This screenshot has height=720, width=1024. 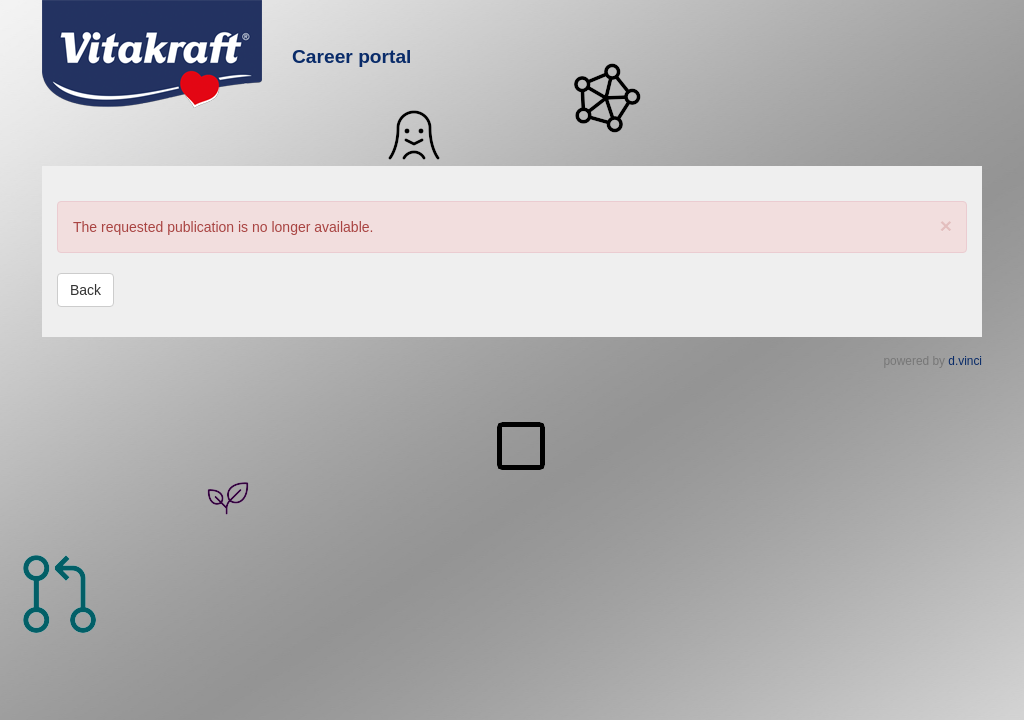 What do you see at coordinates (521, 446) in the screenshot?
I see `crop image to square dimensions` at bounding box center [521, 446].